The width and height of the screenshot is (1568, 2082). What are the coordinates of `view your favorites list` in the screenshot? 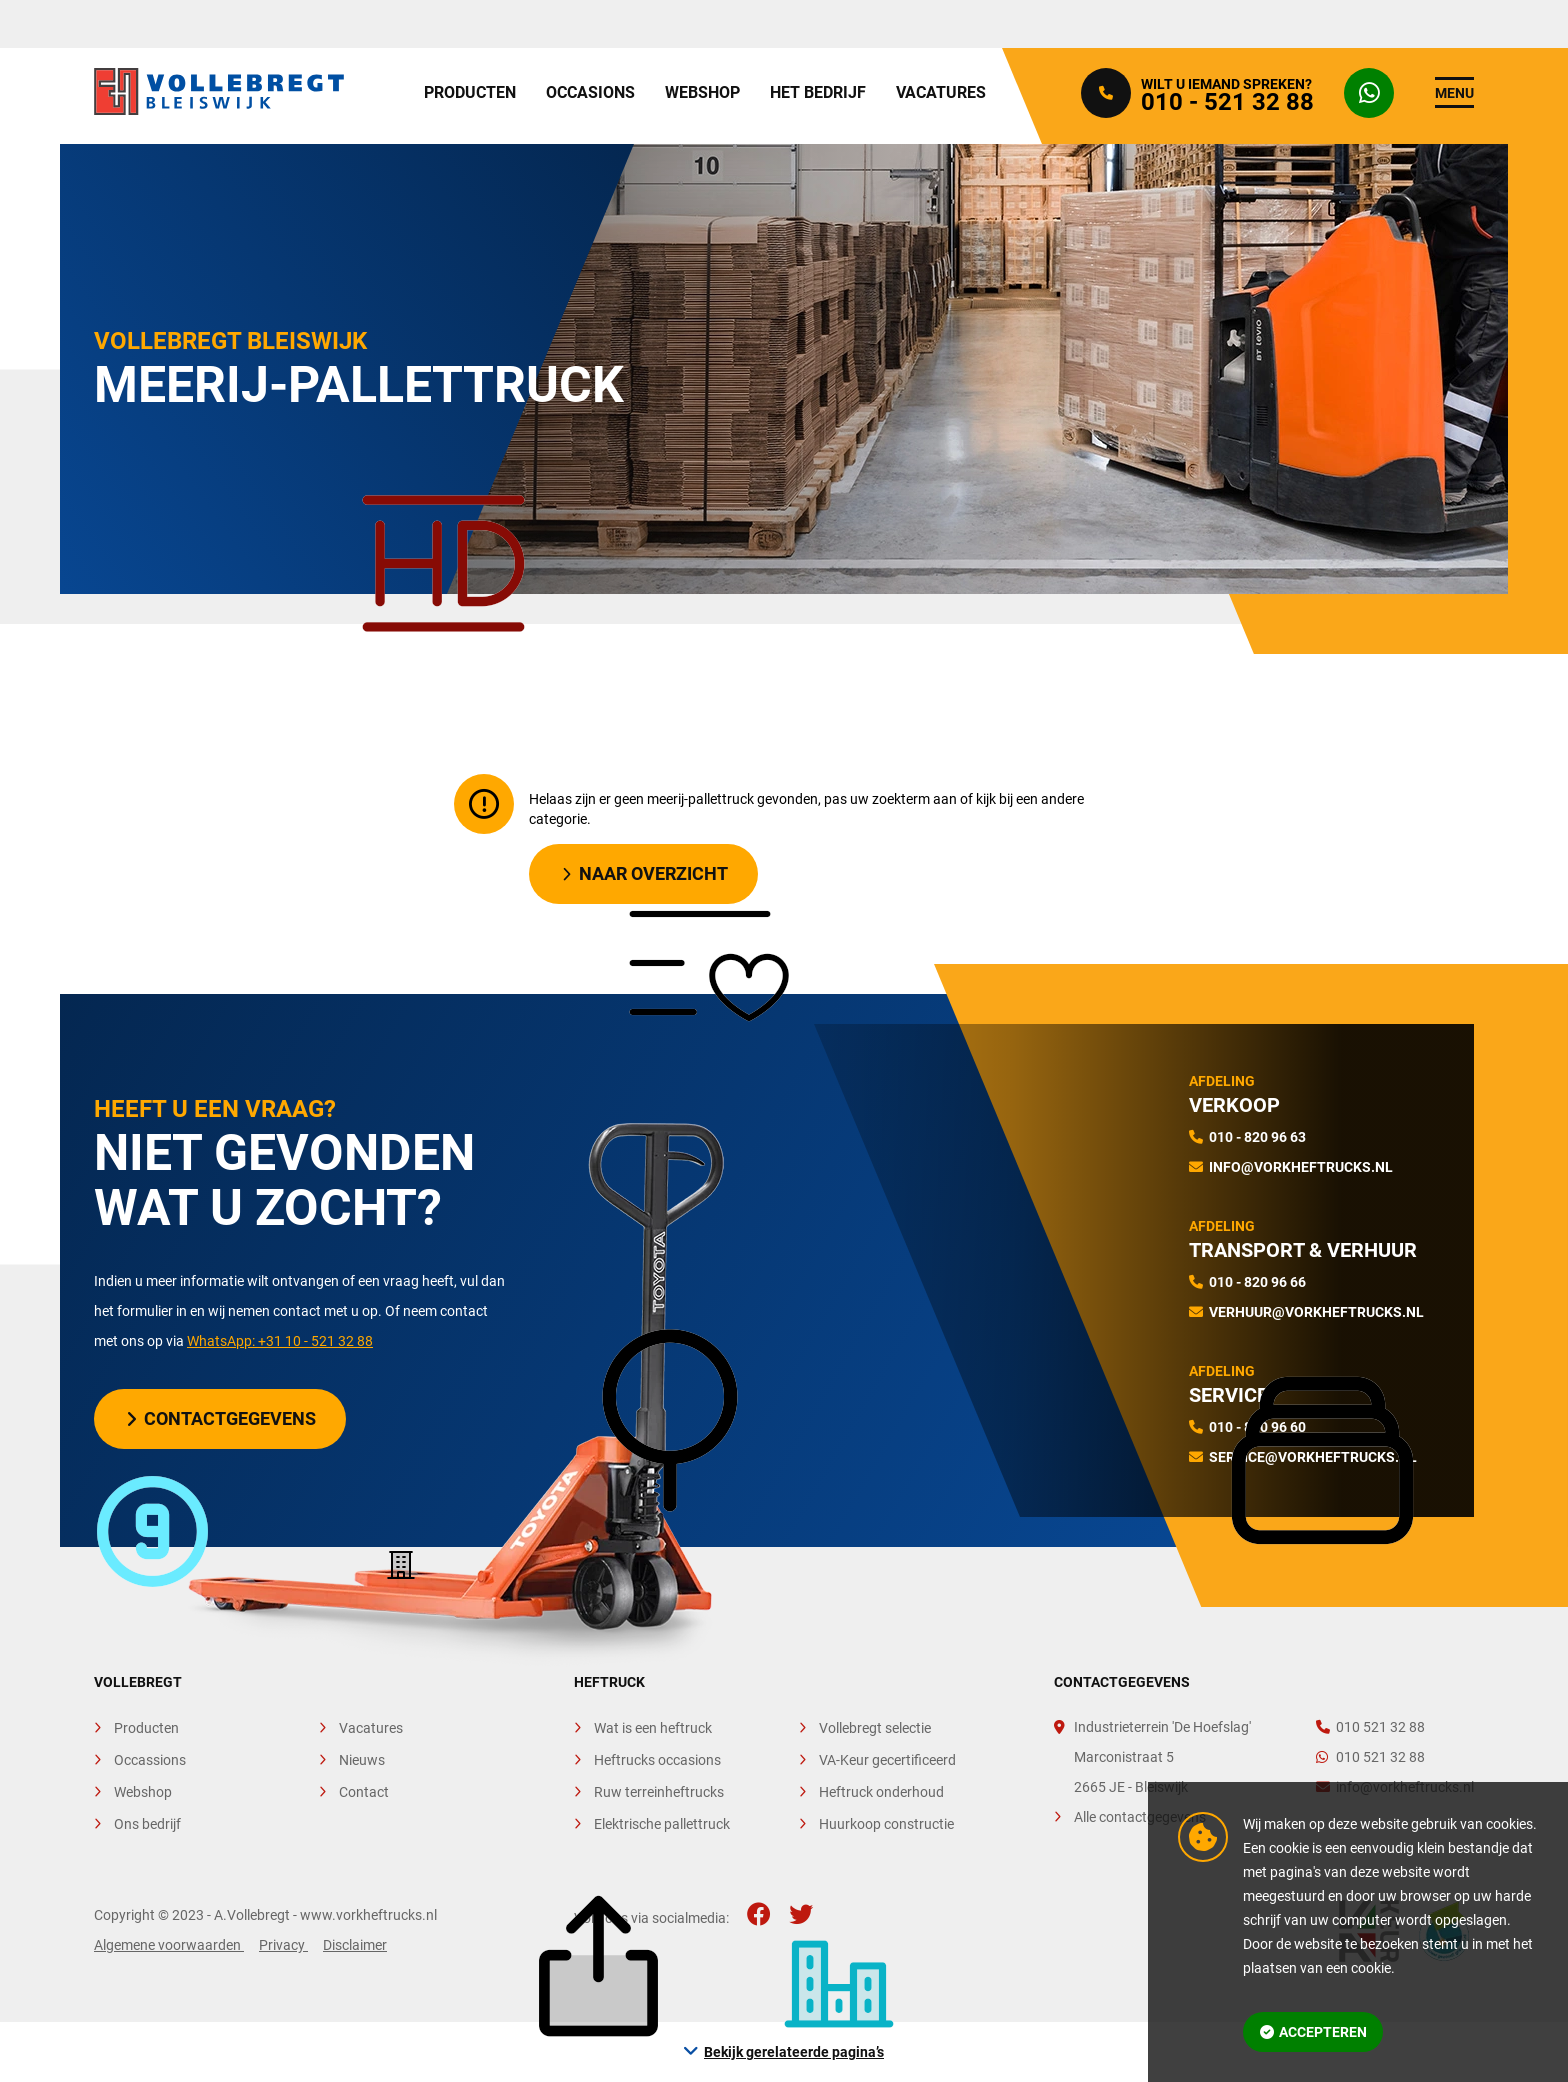 It's located at (700, 963).